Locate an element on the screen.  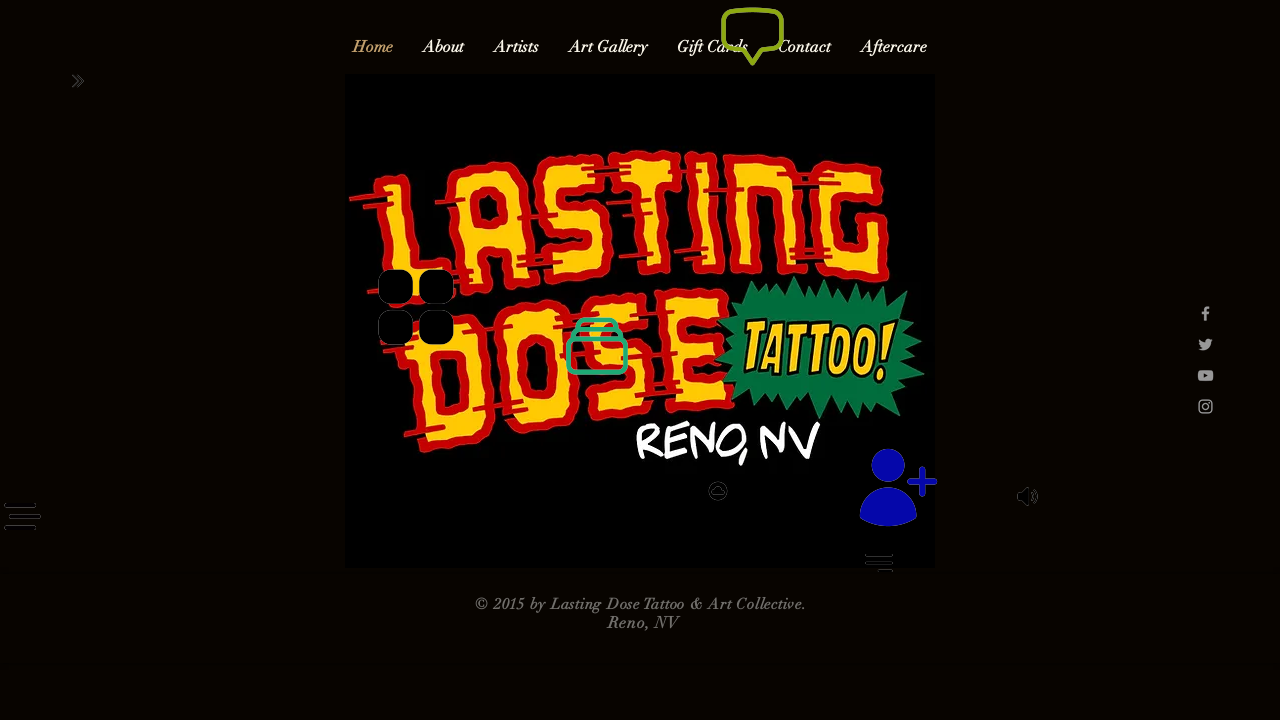
view items in grid layout is located at coordinates (416, 307).